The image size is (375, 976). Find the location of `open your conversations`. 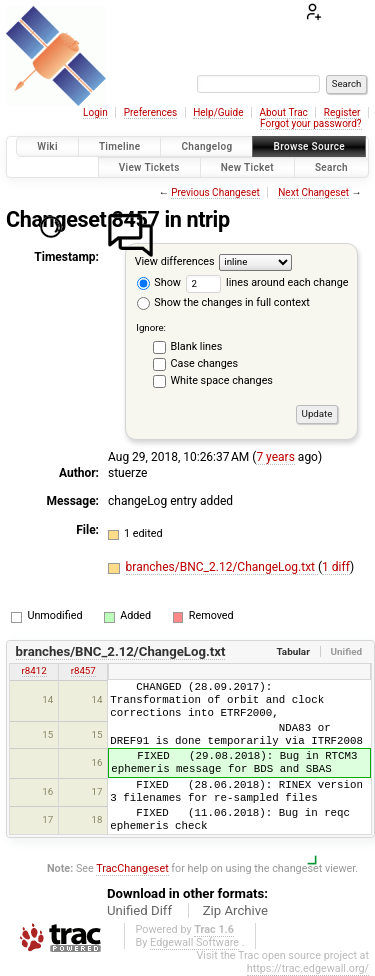

open your conversations is located at coordinates (130, 234).